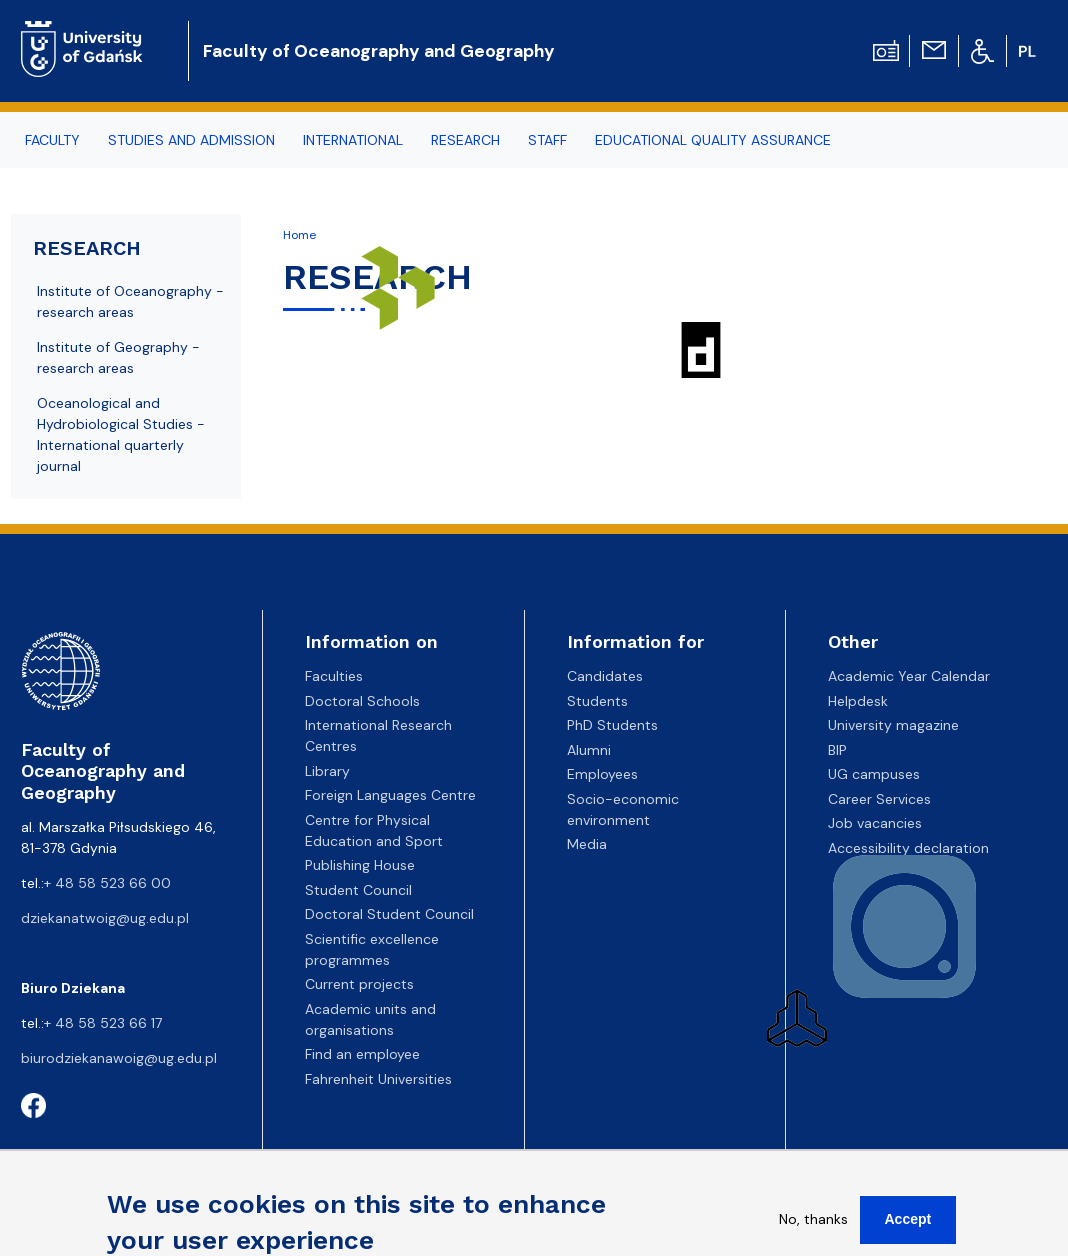 This screenshot has width=1068, height=1256. I want to click on open the PlanGrid app, so click(904, 926).